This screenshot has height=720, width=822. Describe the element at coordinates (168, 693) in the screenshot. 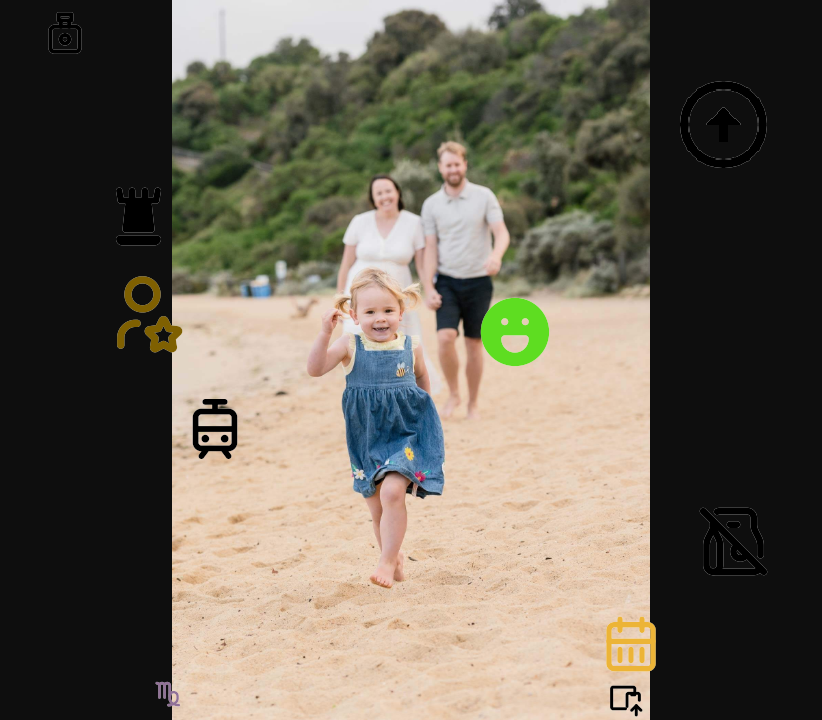

I see `indicates virgo zodiac sign` at that location.